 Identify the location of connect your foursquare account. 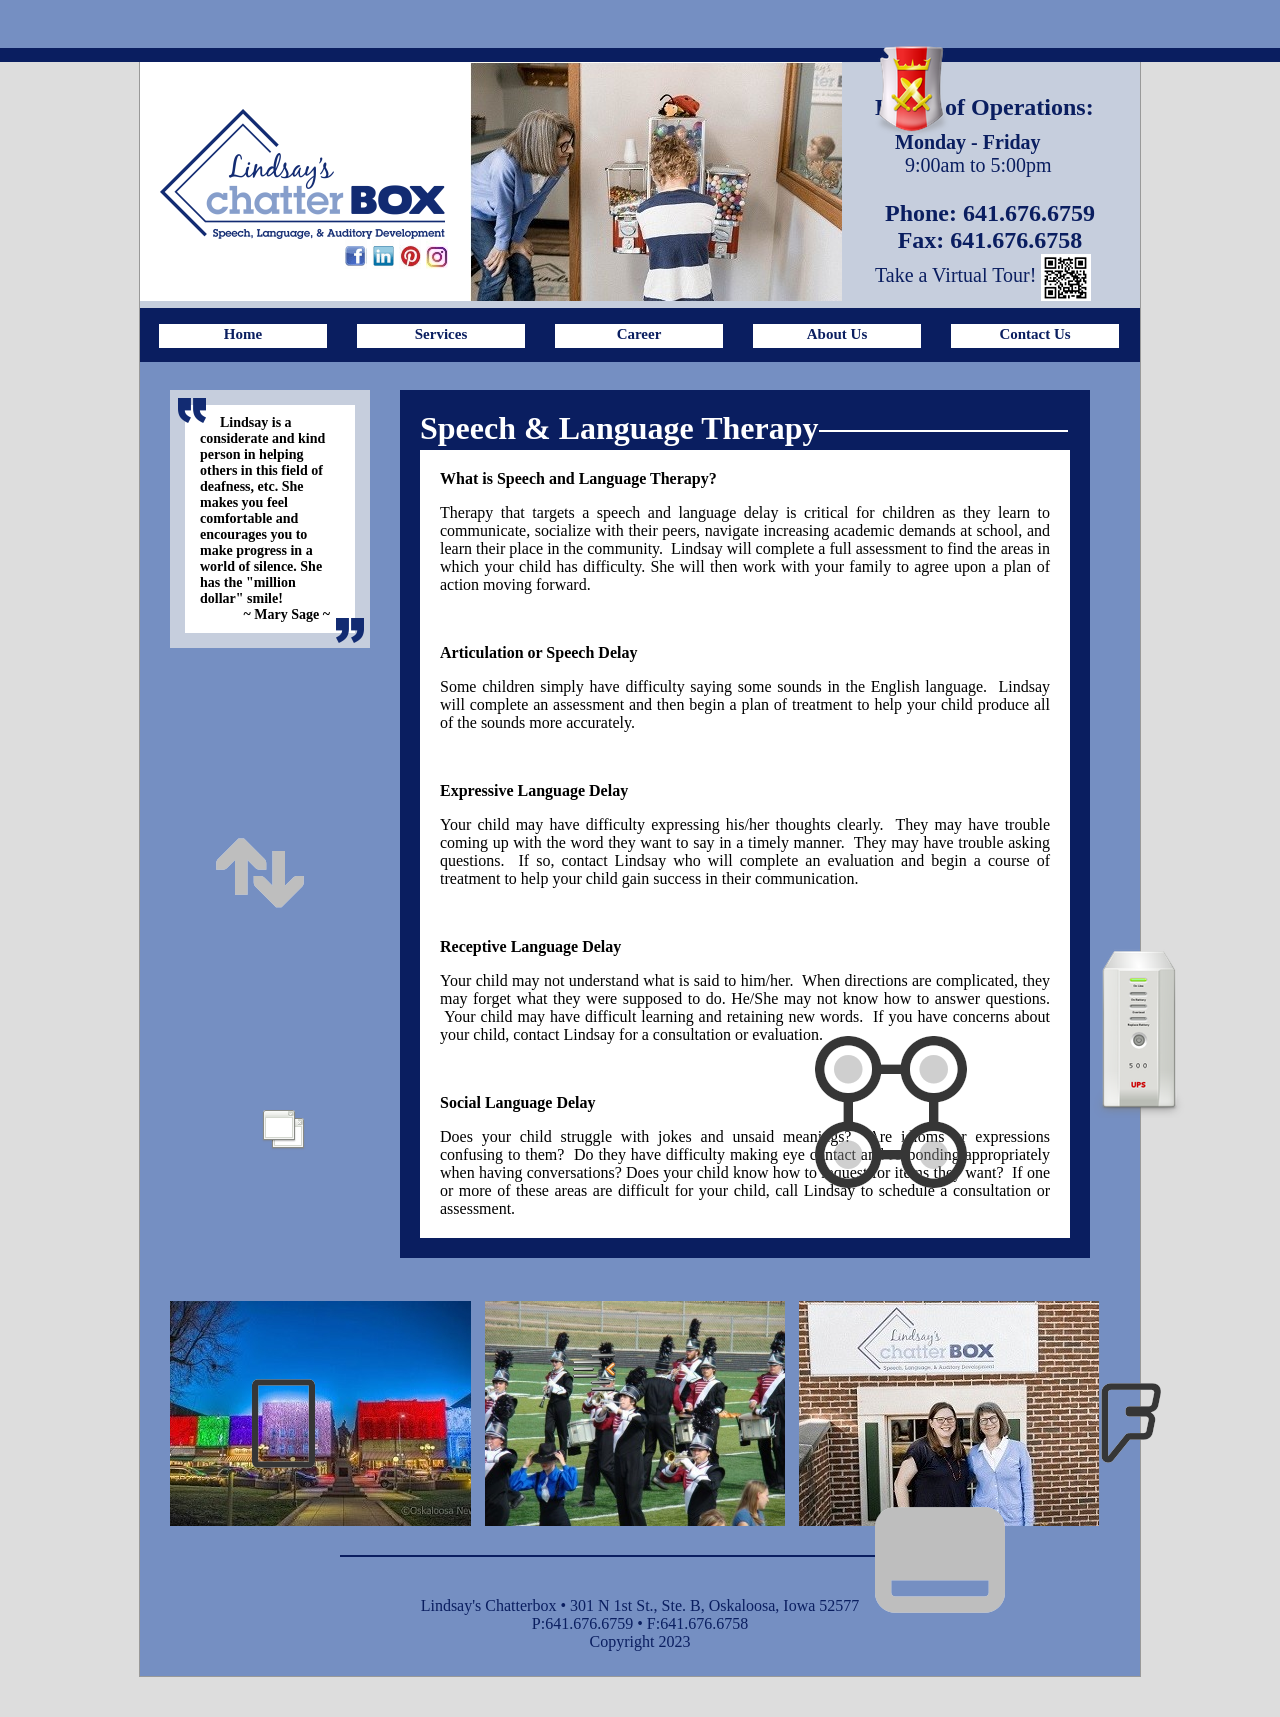
(1128, 1423).